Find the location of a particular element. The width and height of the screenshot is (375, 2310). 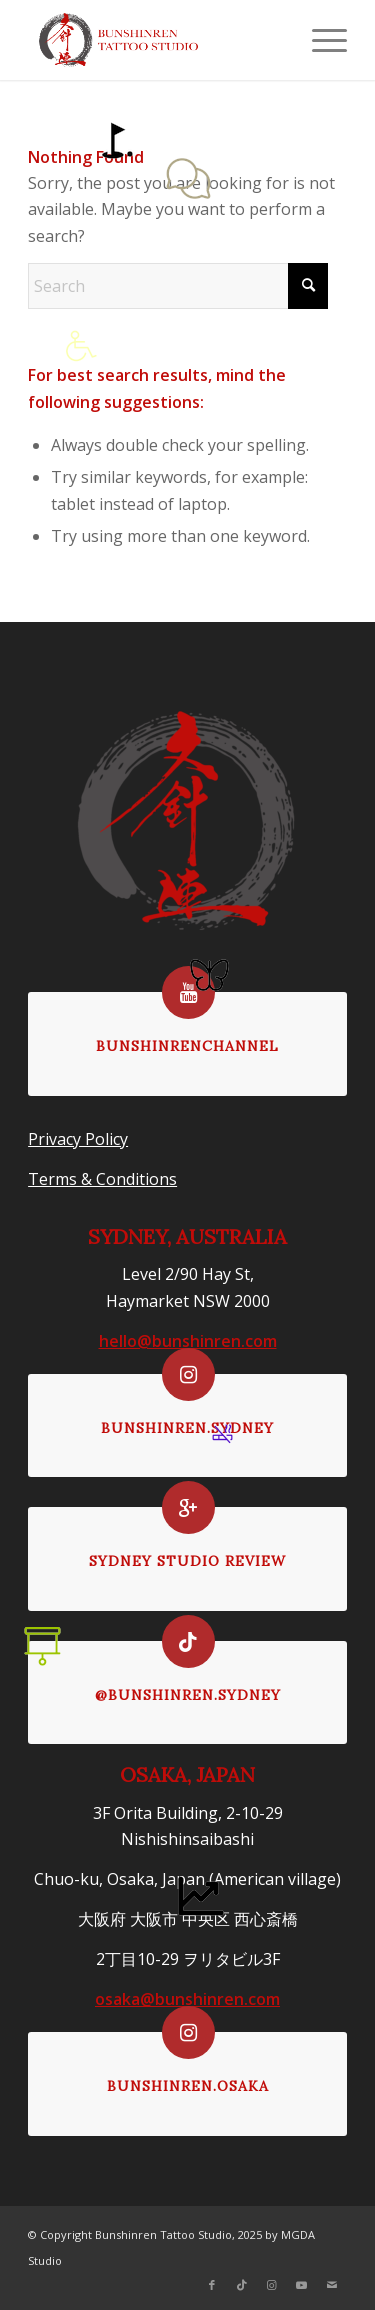

indicates a lightweight or delicate mode is located at coordinates (209, 974).